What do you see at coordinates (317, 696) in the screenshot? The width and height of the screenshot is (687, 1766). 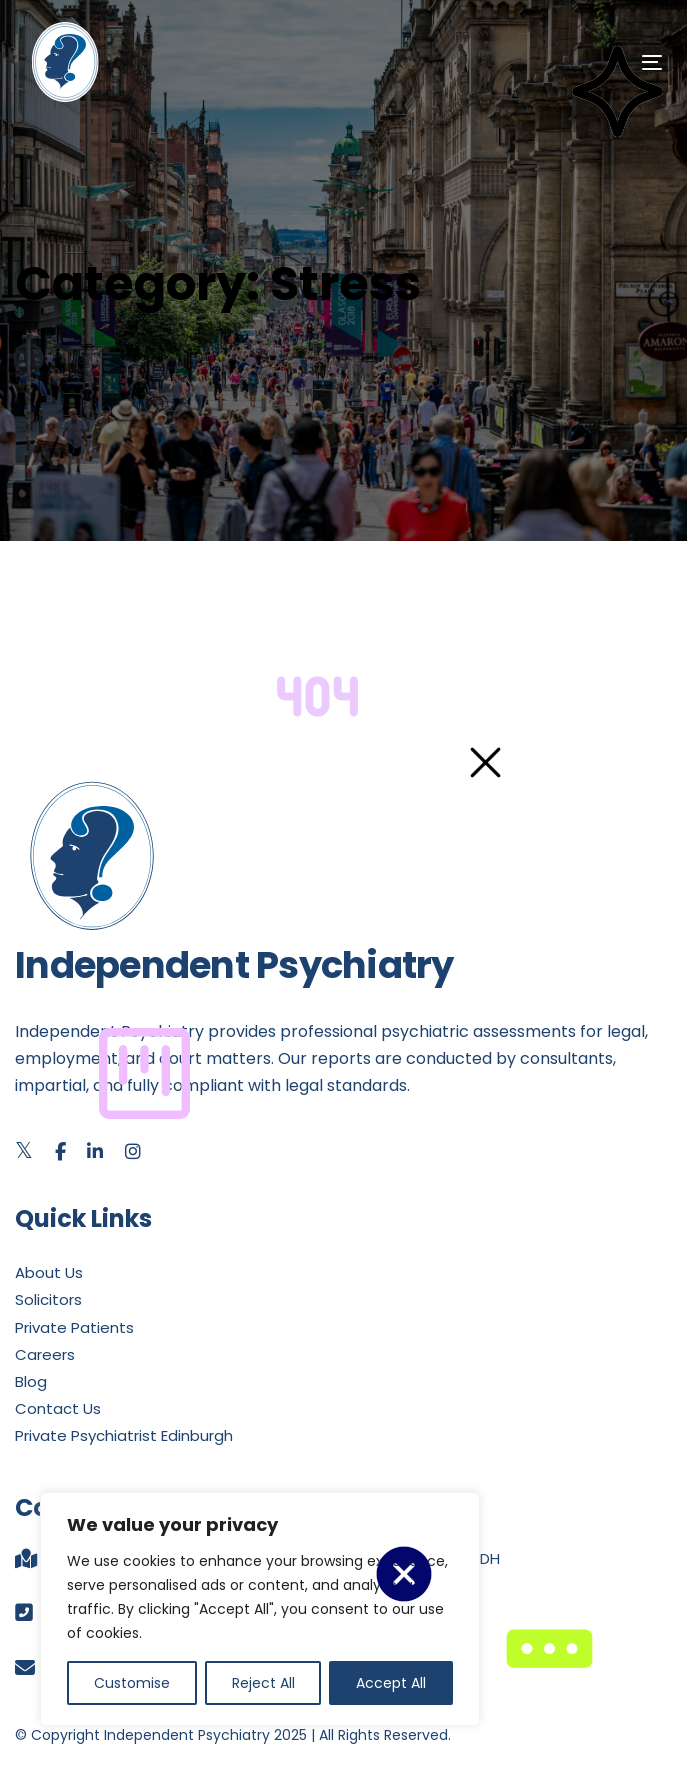 I see `indicates page not found error` at bounding box center [317, 696].